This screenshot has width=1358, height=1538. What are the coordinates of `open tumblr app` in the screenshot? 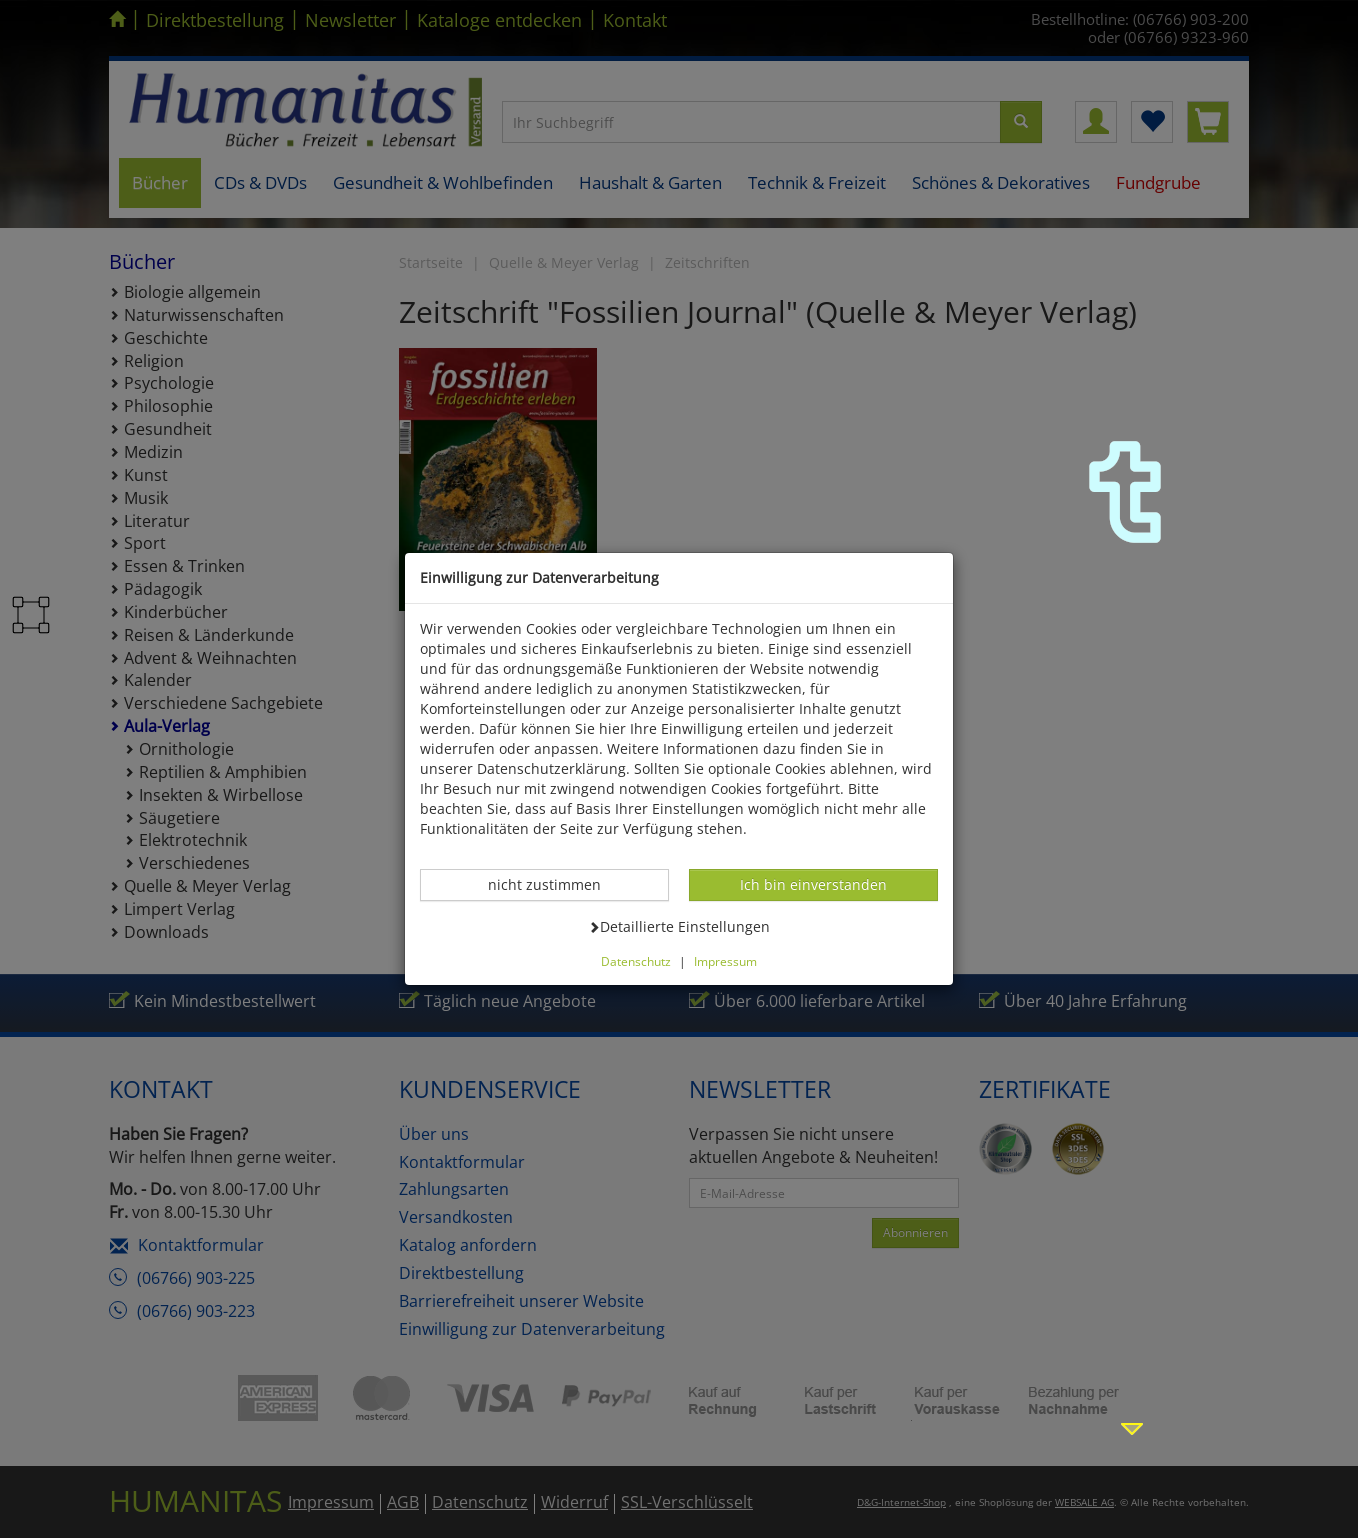 It's located at (1125, 492).